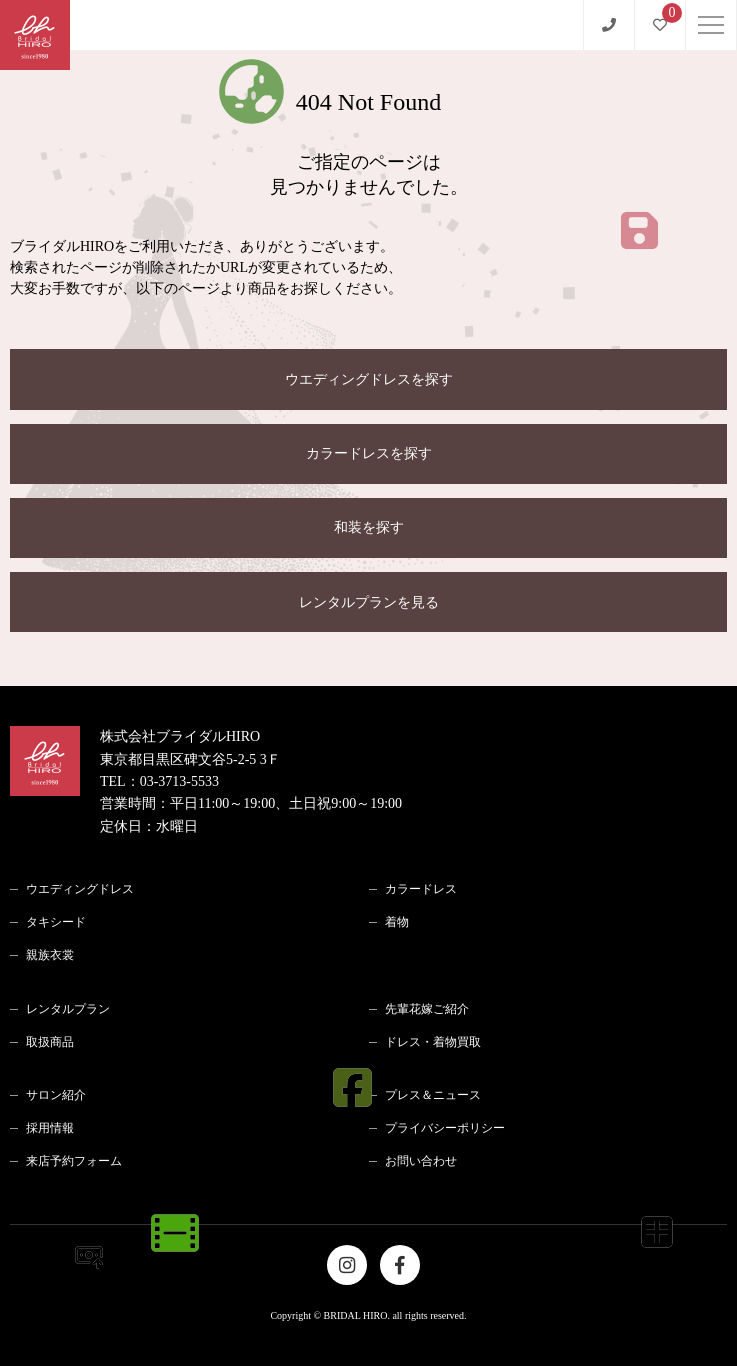  What do you see at coordinates (251, 91) in the screenshot?
I see `switch to asia region settings` at bounding box center [251, 91].